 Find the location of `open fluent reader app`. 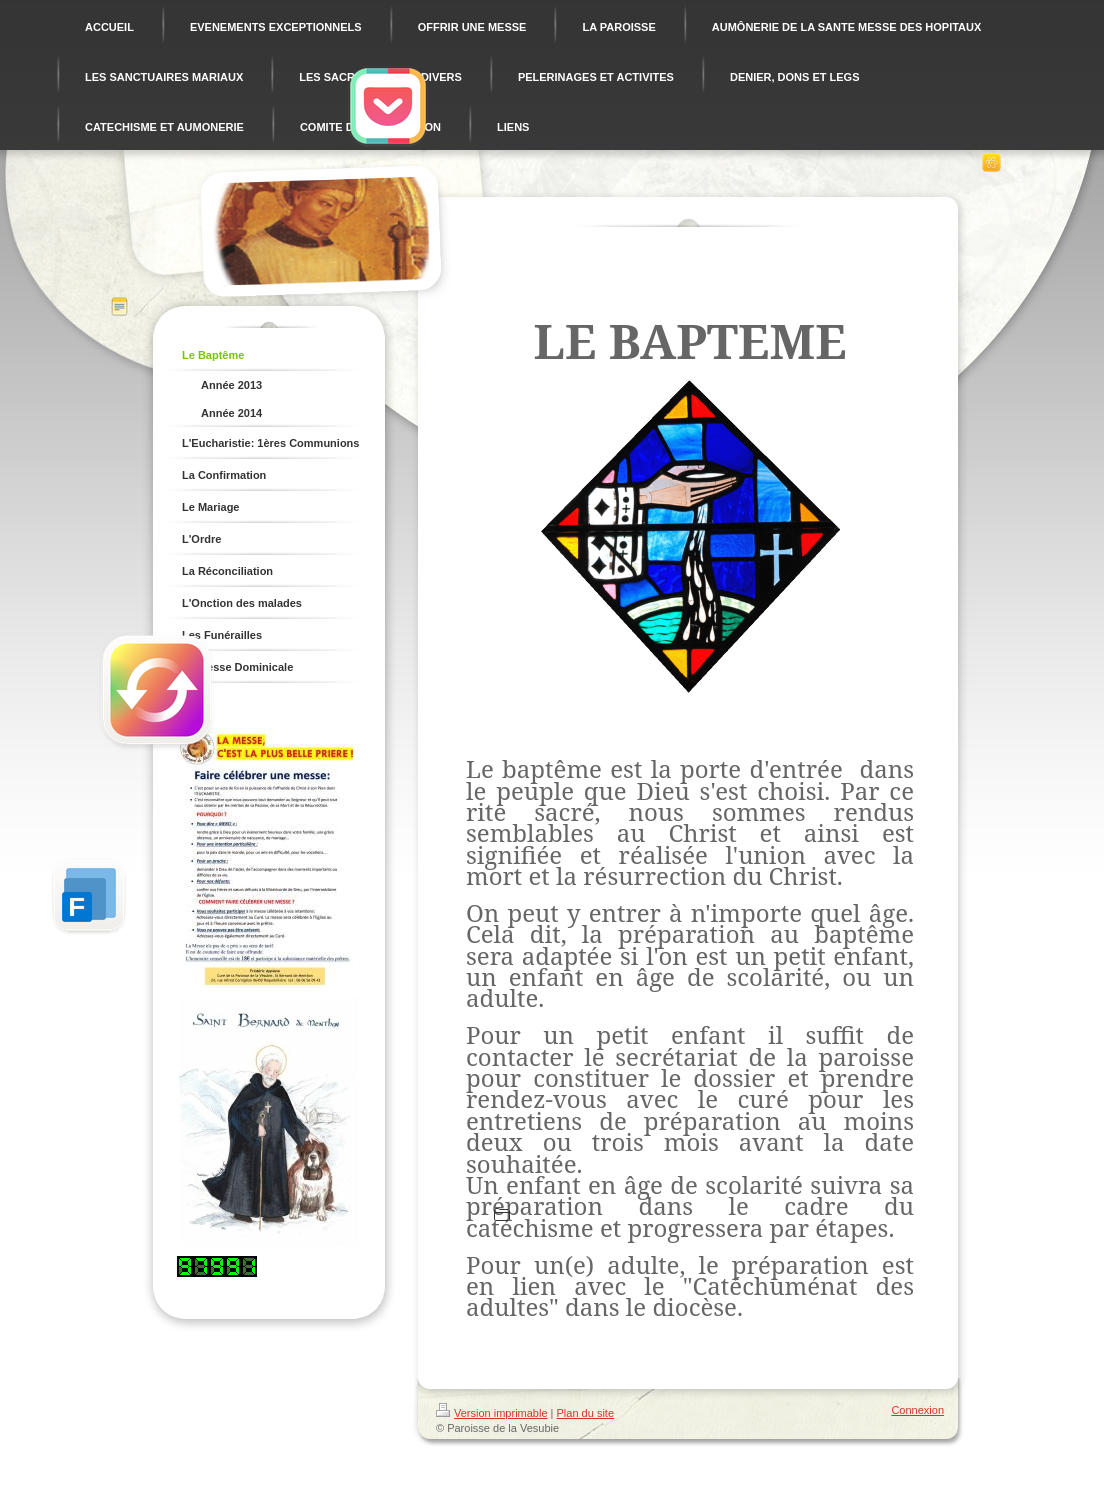

open fluent reader app is located at coordinates (89, 895).